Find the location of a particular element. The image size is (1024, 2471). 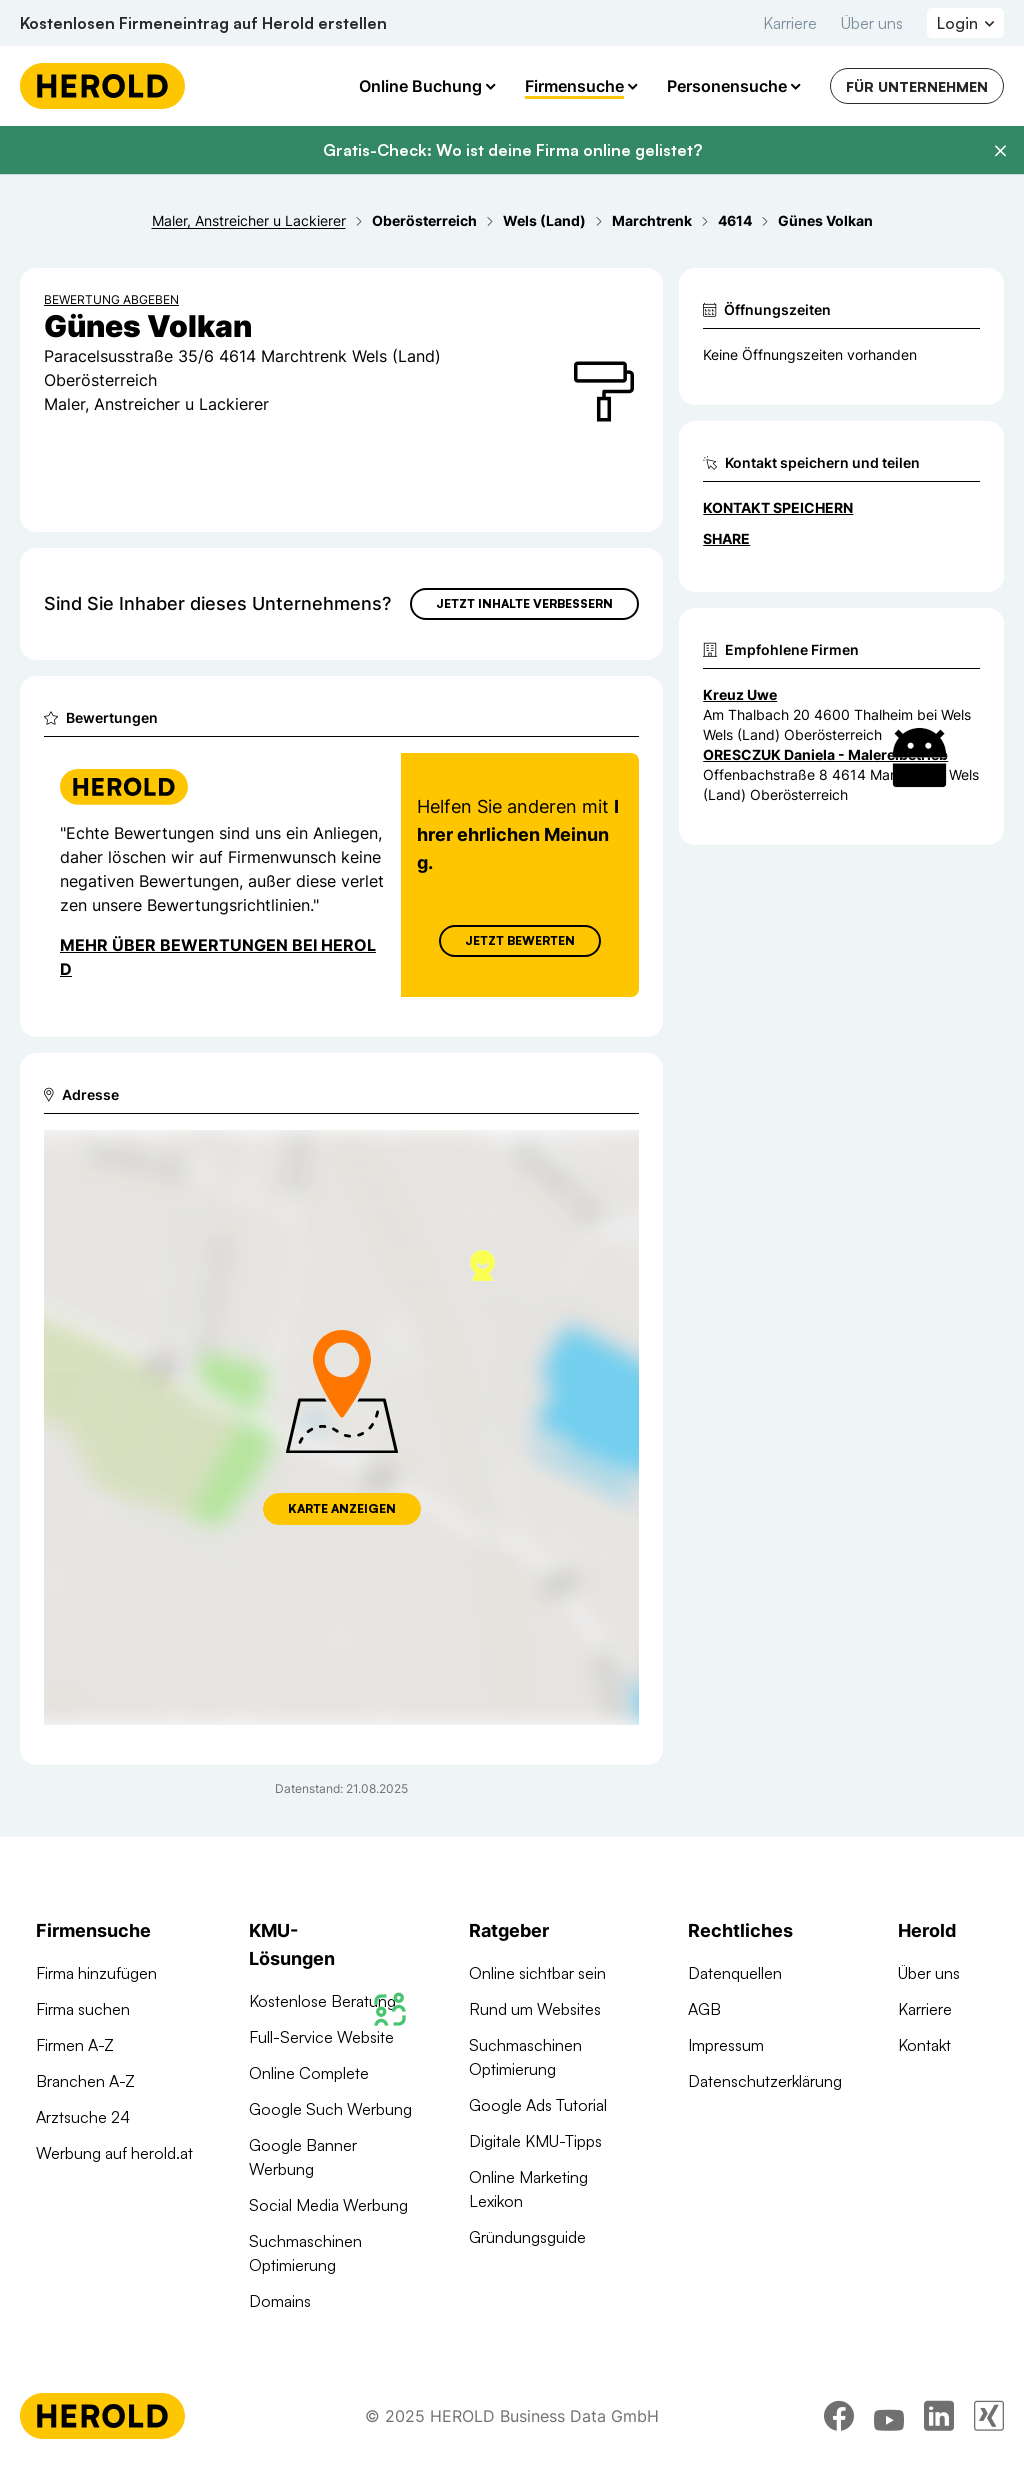

view user profile is located at coordinates (482, 1265).